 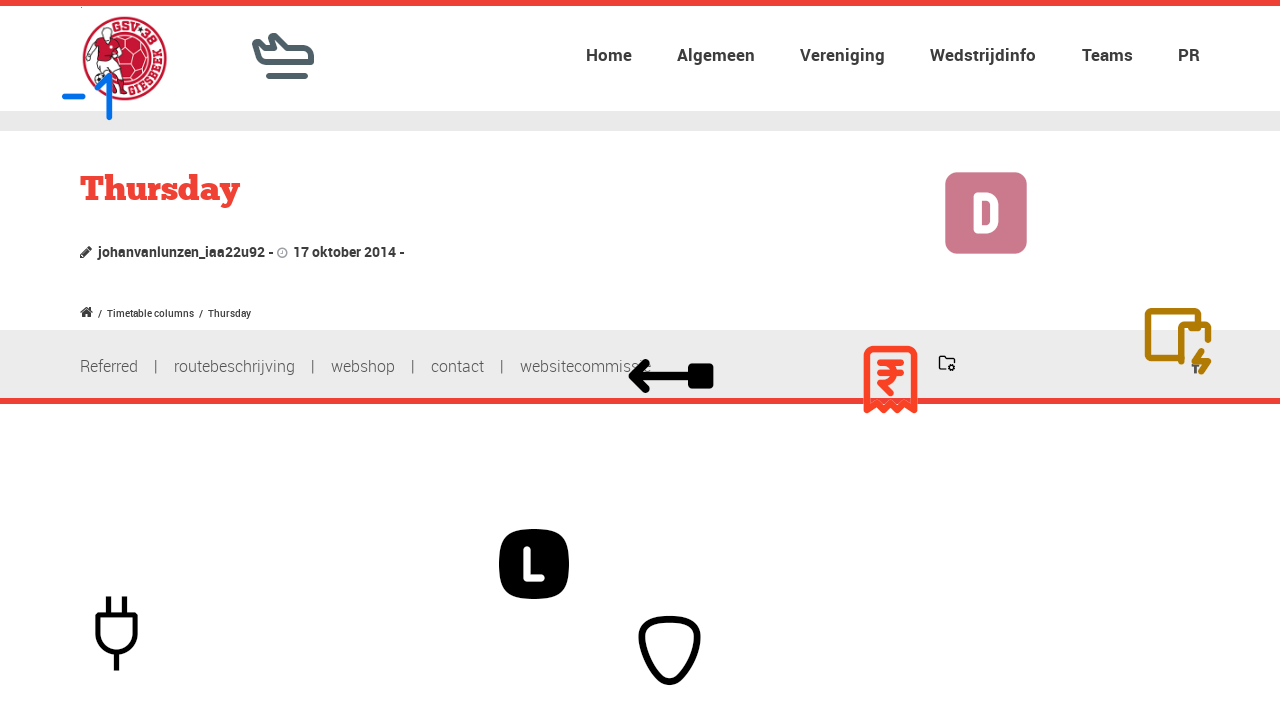 What do you see at coordinates (91, 96) in the screenshot?
I see `decrease exposure by one stop` at bounding box center [91, 96].